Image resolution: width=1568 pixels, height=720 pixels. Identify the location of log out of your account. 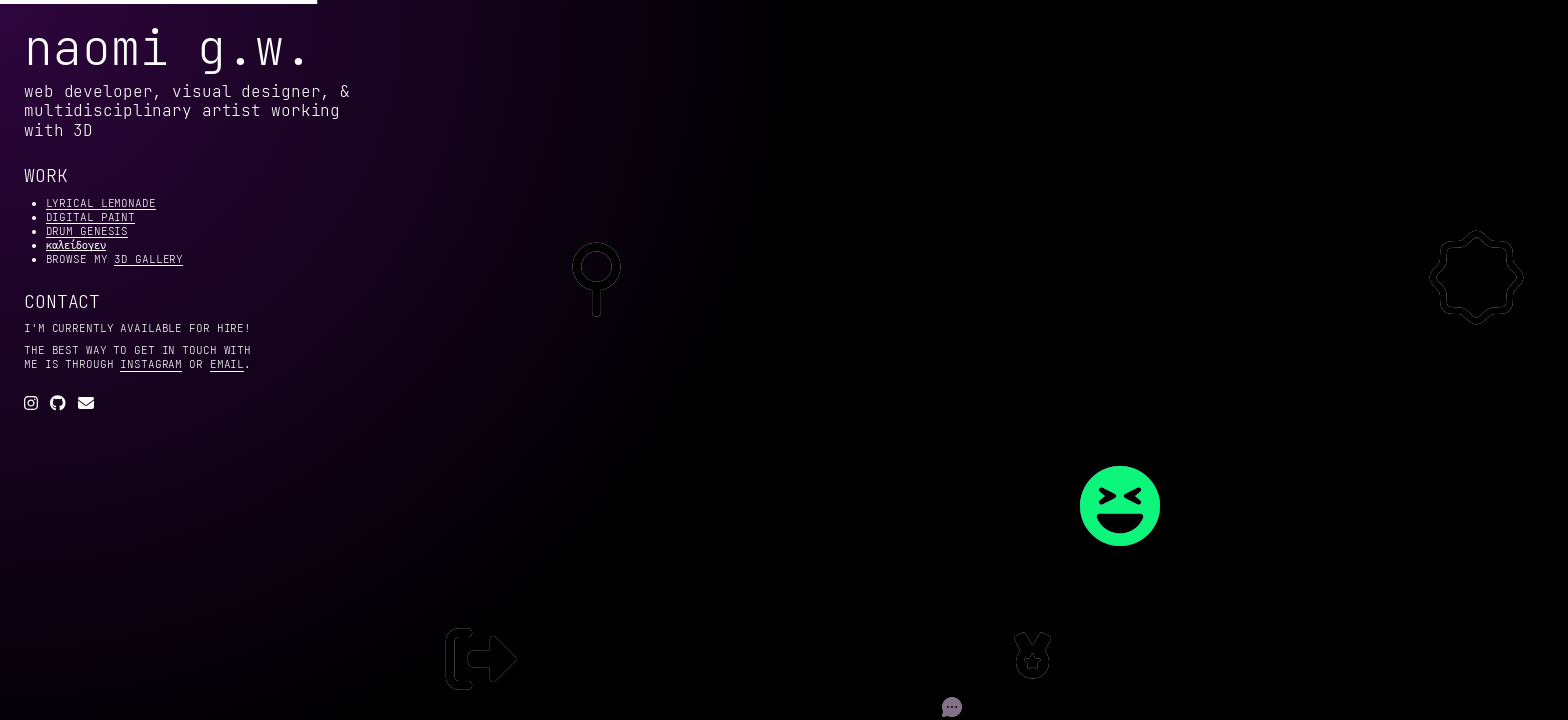
(481, 659).